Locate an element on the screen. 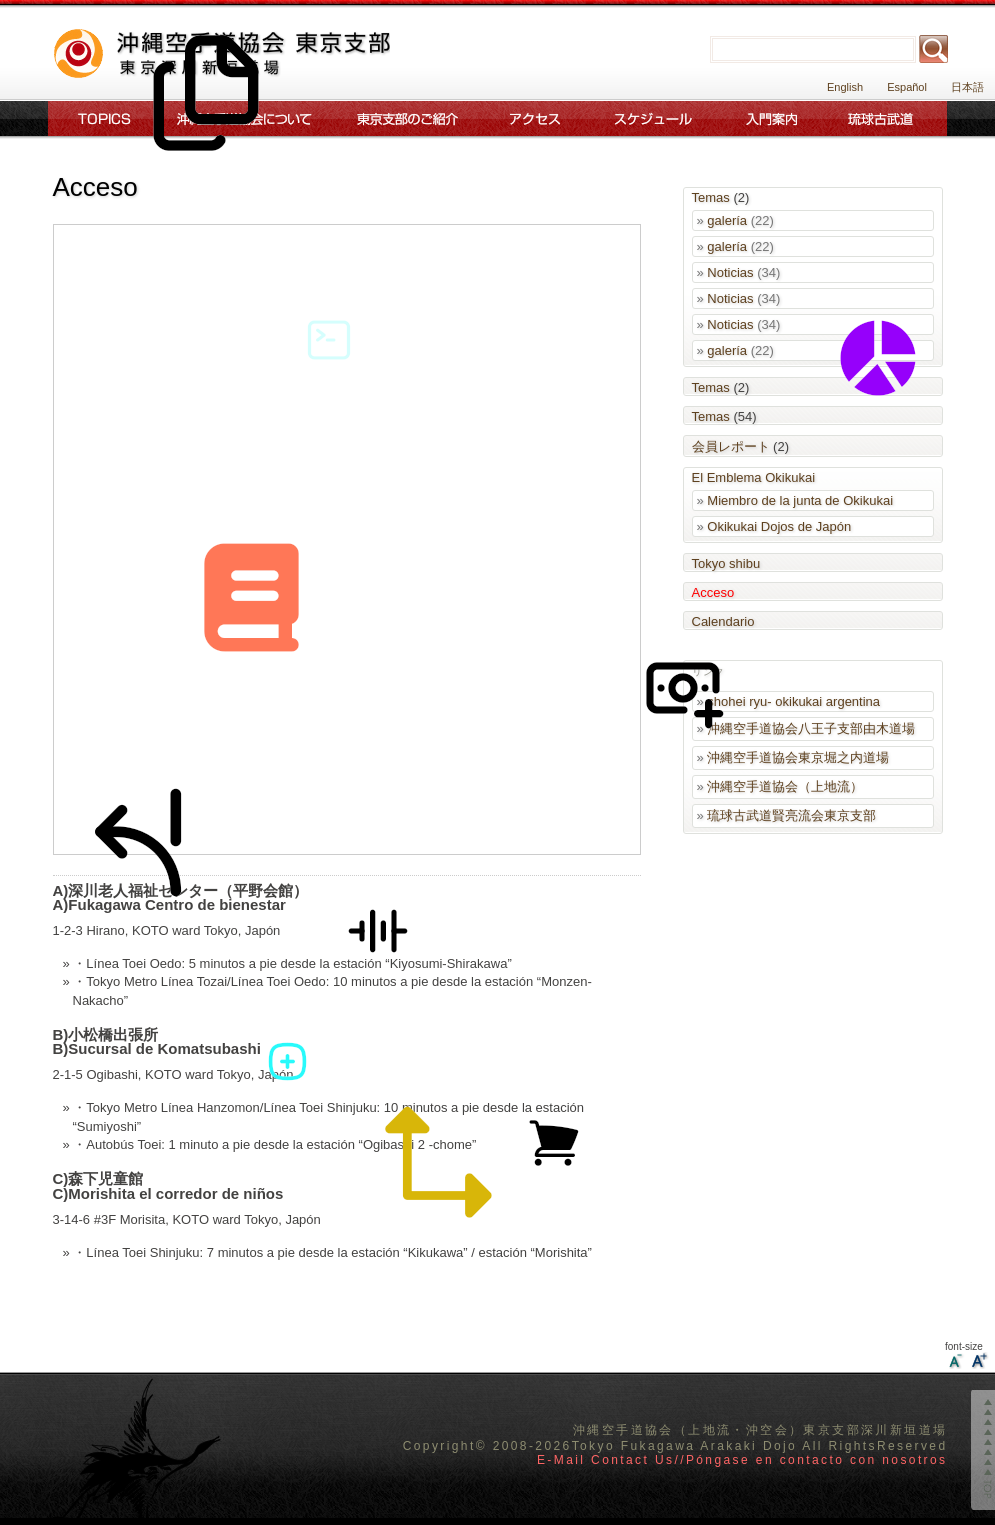  open the library or reading section is located at coordinates (251, 597).